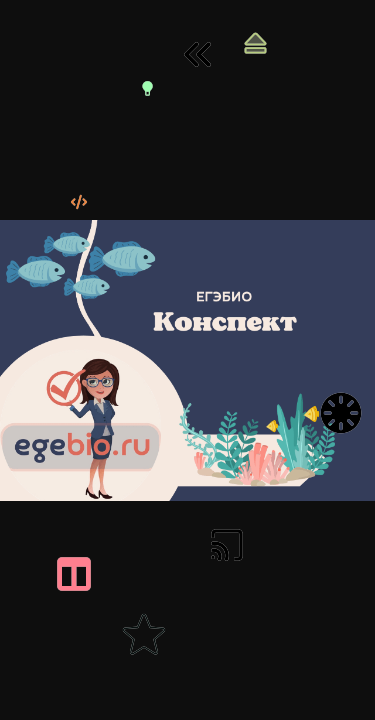  I want to click on view or edit source code, so click(79, 202).